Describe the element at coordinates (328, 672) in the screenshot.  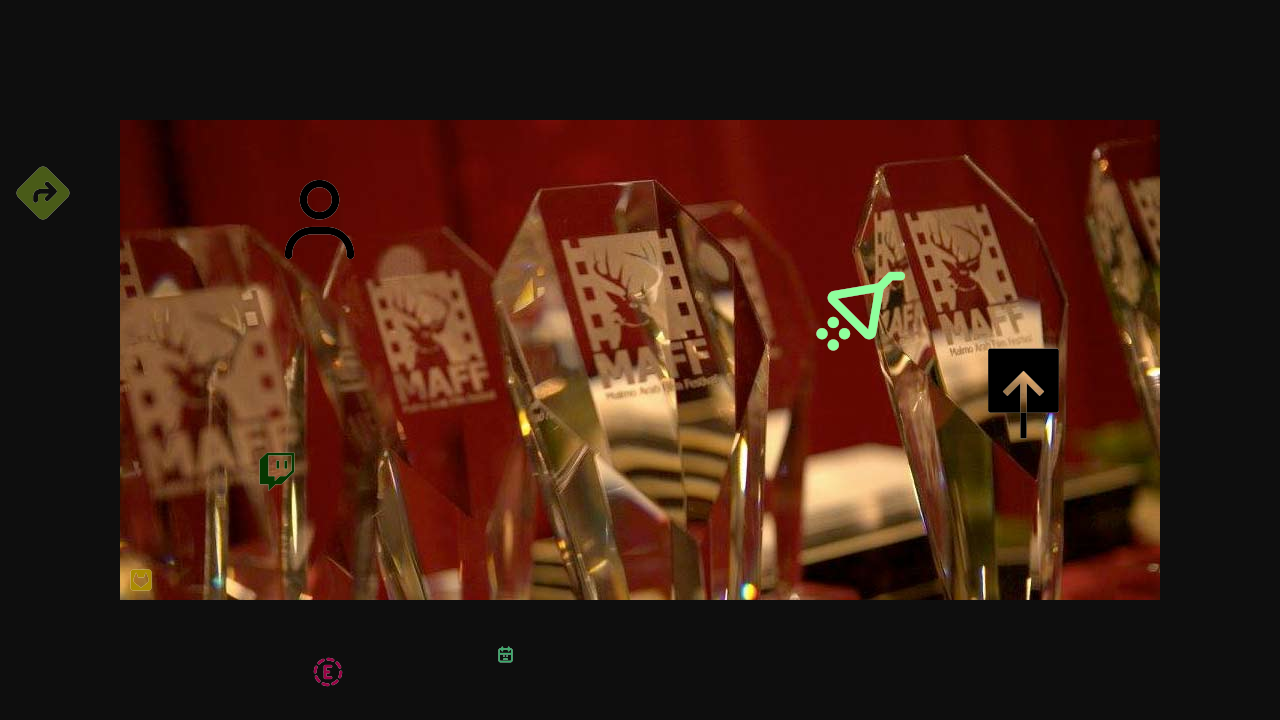
I see `indicates a draft or pending email` at that location.